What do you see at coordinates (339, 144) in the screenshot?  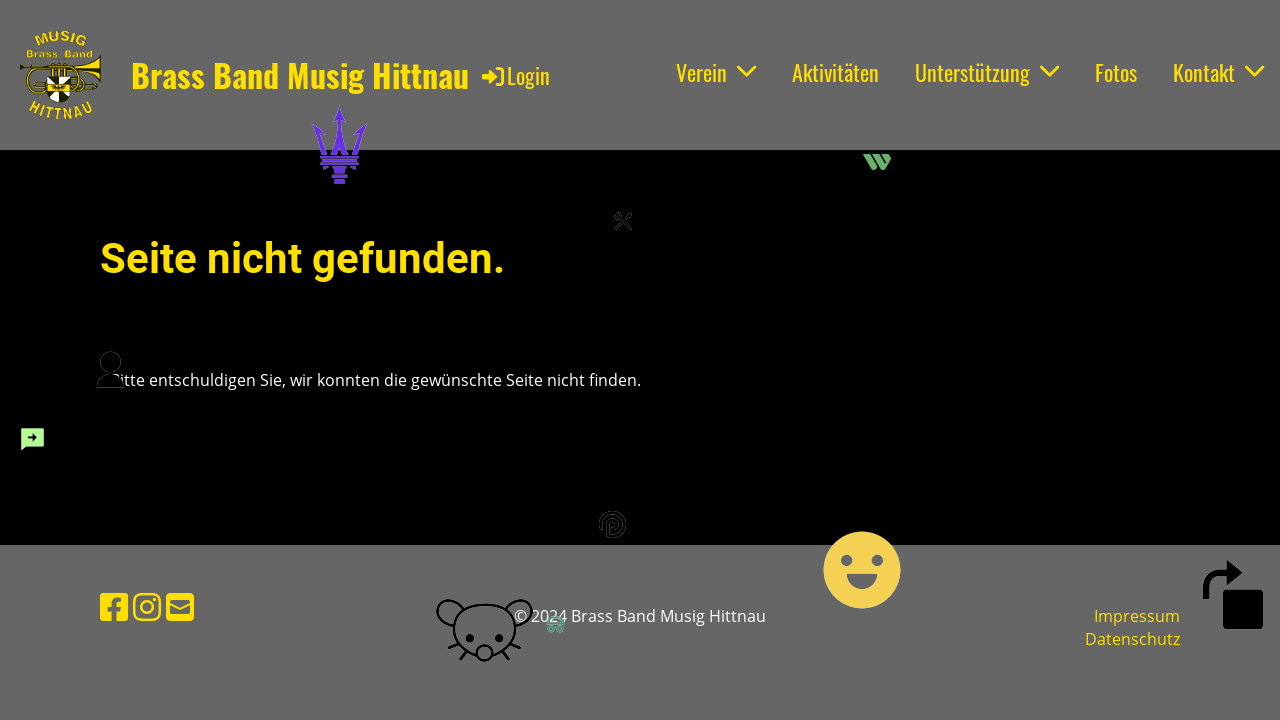 I see `maserati brand logo` at bounding box center [339, 144].